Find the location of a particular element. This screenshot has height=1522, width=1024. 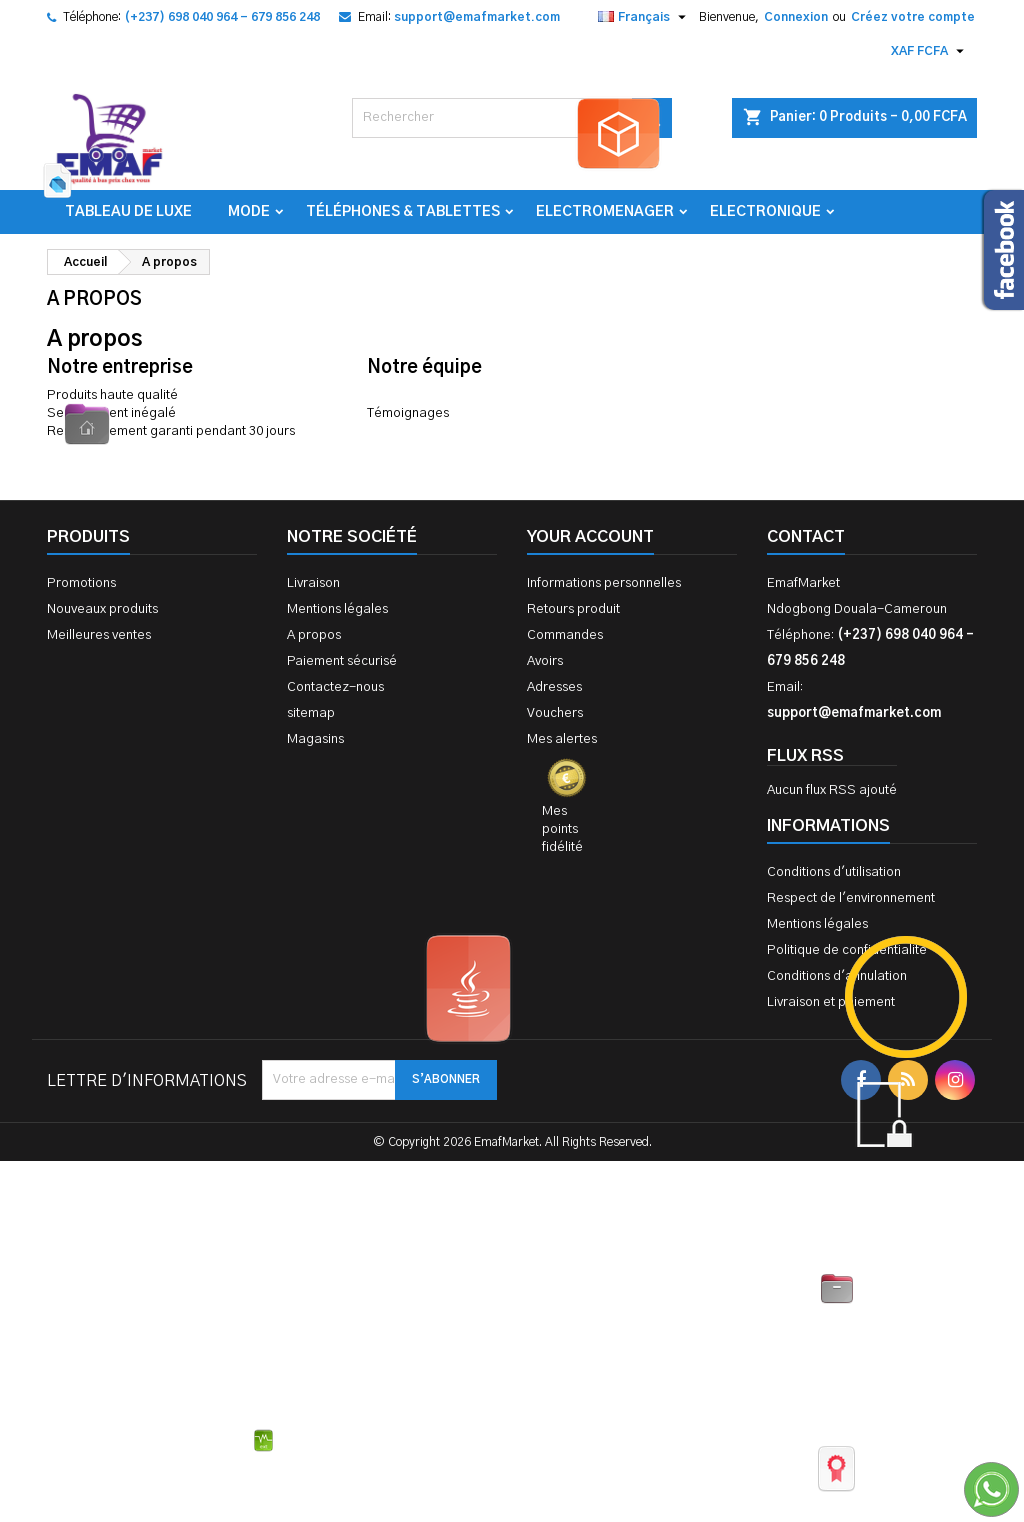

open a 3ds file is located at coordinates (618, 130).